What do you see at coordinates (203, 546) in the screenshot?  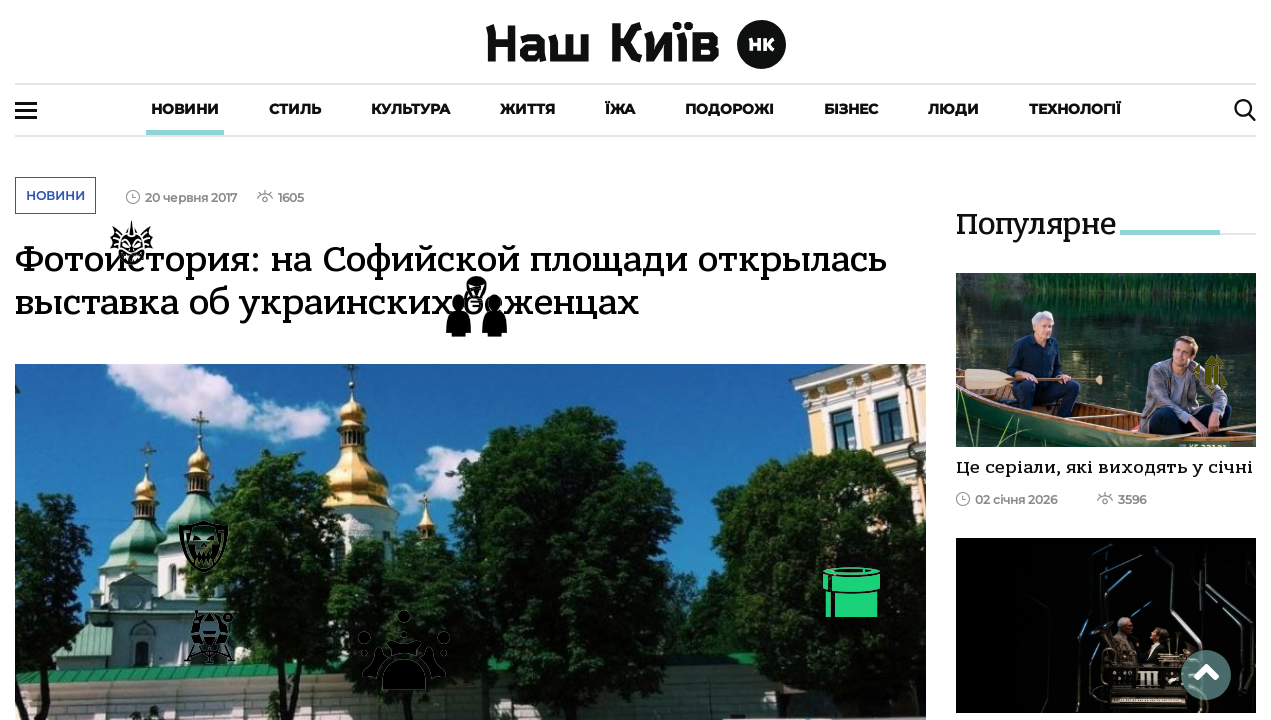 I see `indicates a security threat or danger warning` at bounding box center [203, 546].